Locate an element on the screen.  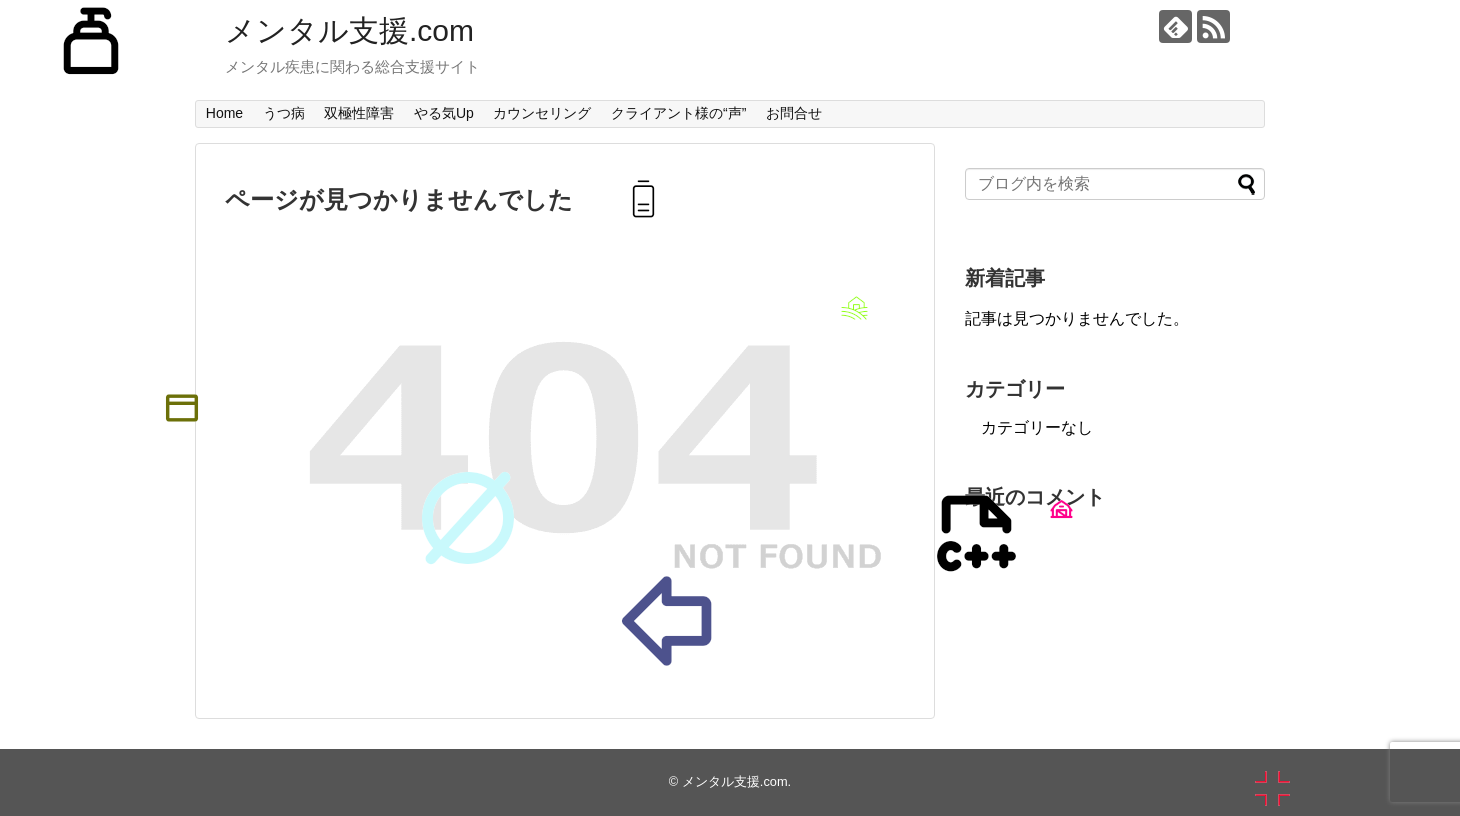
exit fullscreen mode is located at coordinates (1272, 788).